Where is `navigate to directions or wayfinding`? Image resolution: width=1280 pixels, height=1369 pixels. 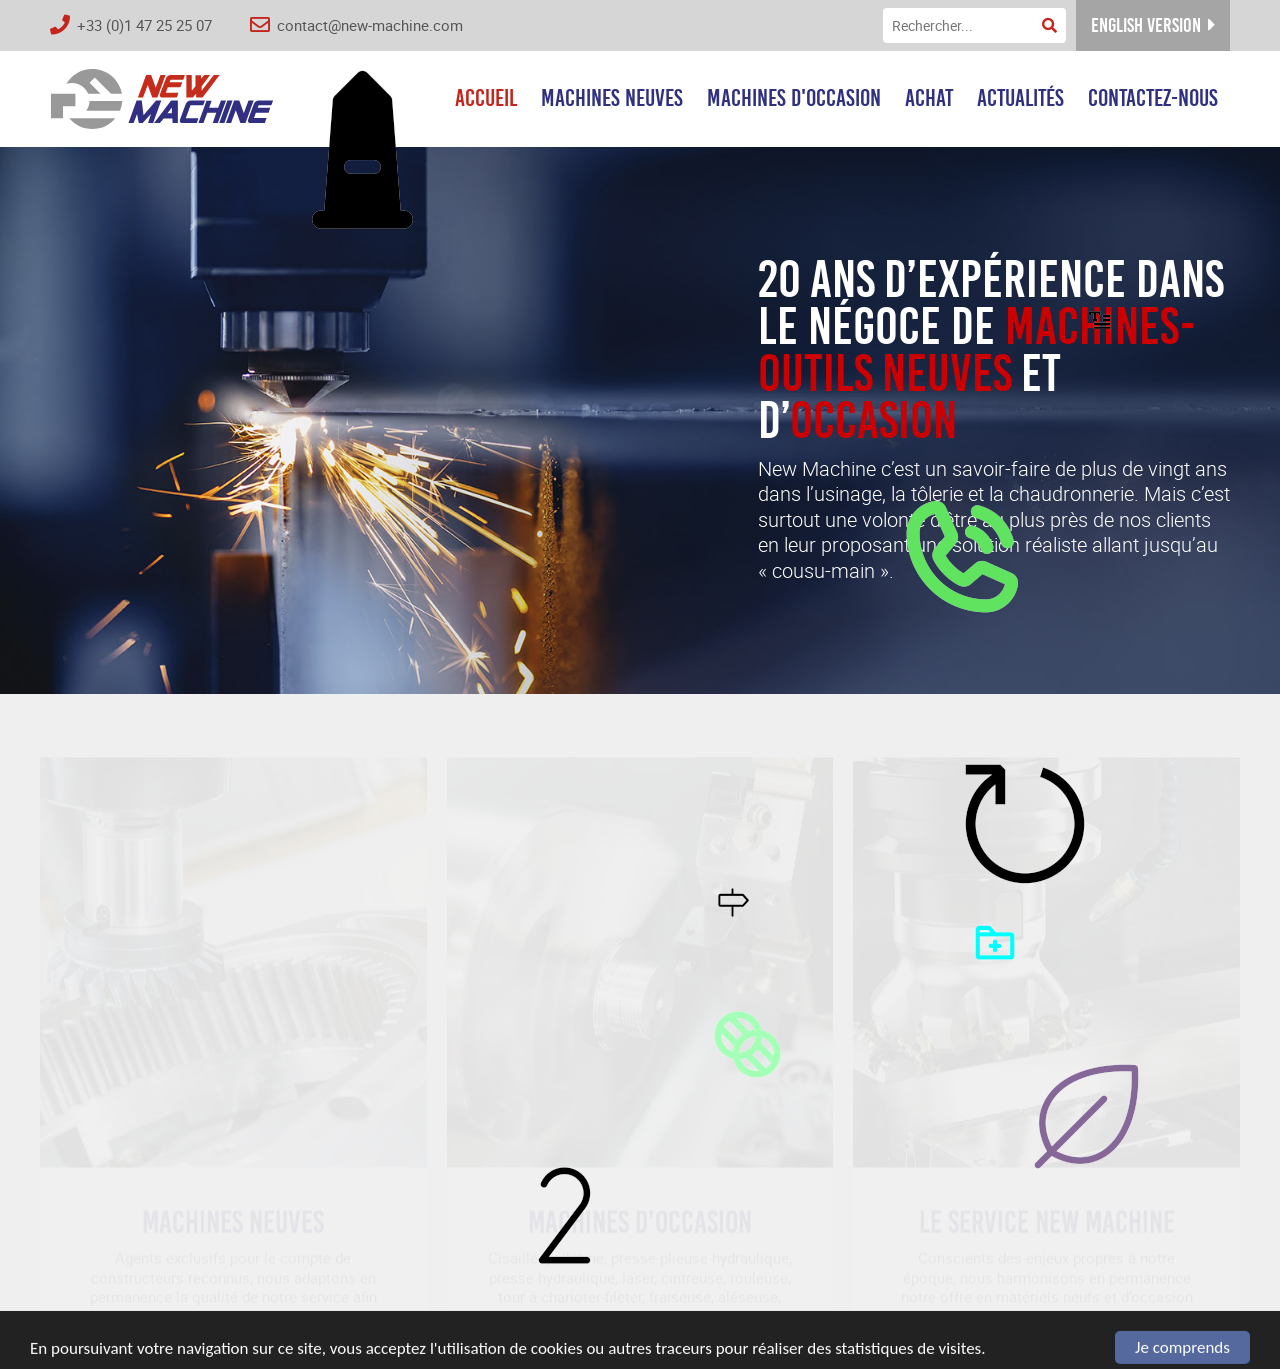 navigate to directions or wayfinding is located at coordinates (732, 902).